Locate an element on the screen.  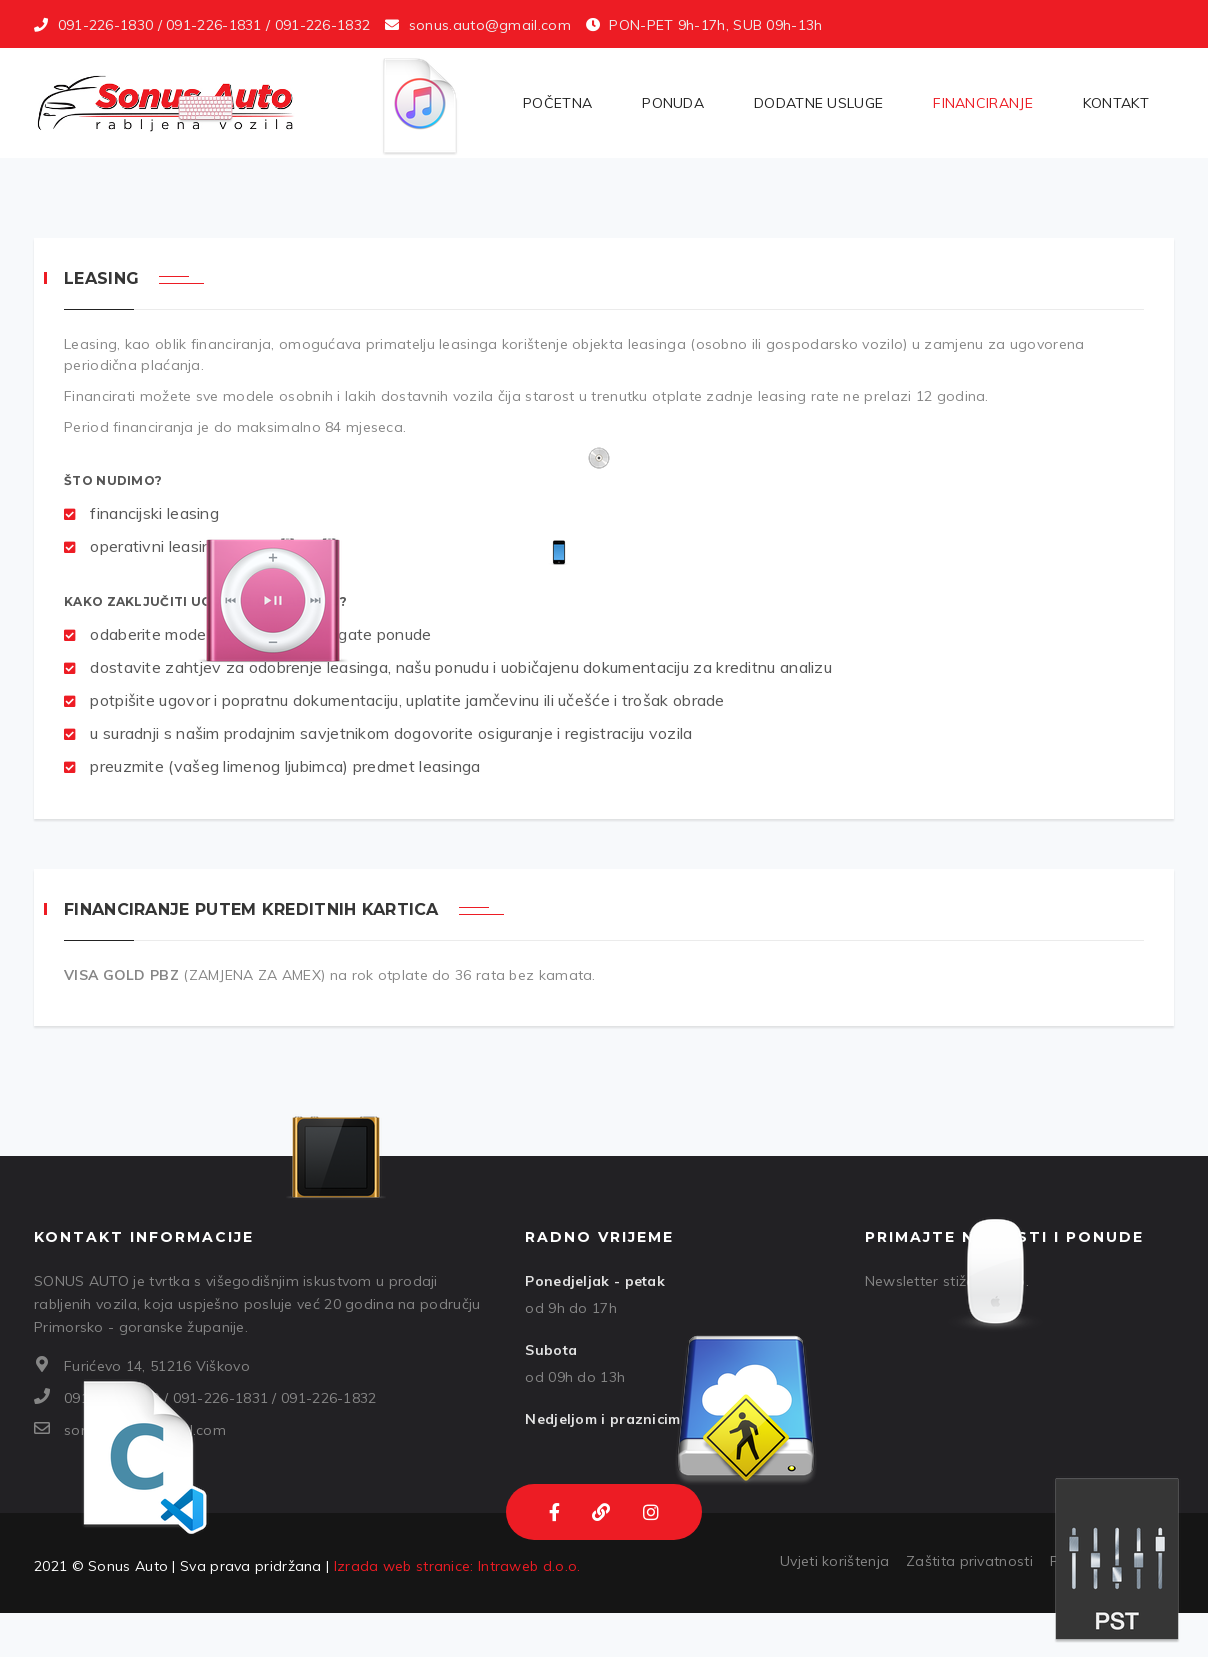
iPod nano device in orange is located at coordinates (336, 1157).